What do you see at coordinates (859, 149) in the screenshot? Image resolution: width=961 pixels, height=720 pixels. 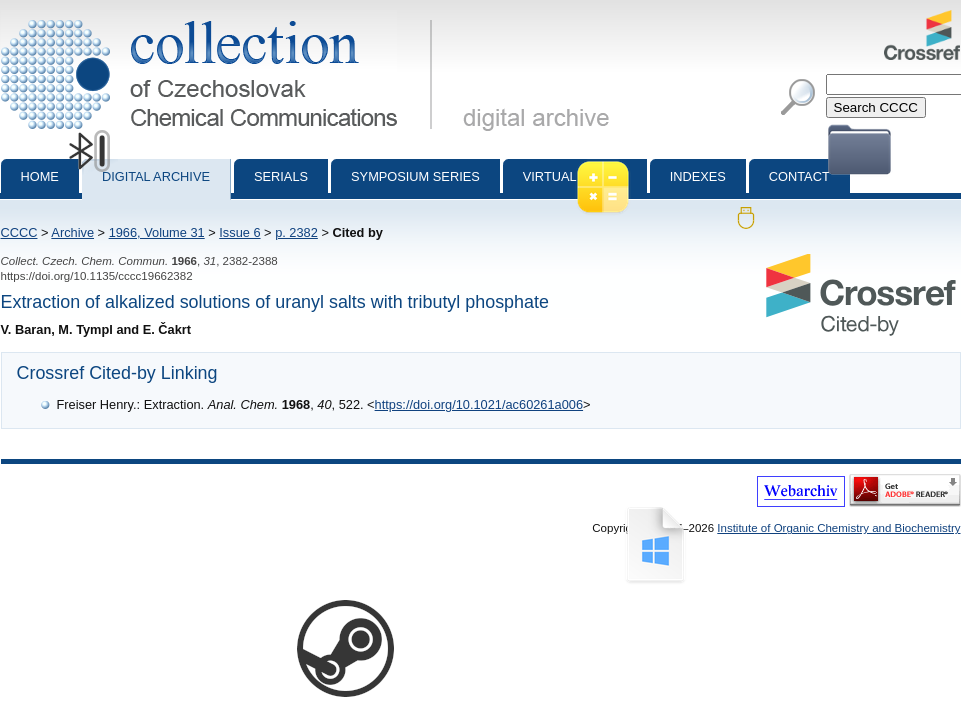 I see `open folder to view contents` at bounding box center [859, 149].